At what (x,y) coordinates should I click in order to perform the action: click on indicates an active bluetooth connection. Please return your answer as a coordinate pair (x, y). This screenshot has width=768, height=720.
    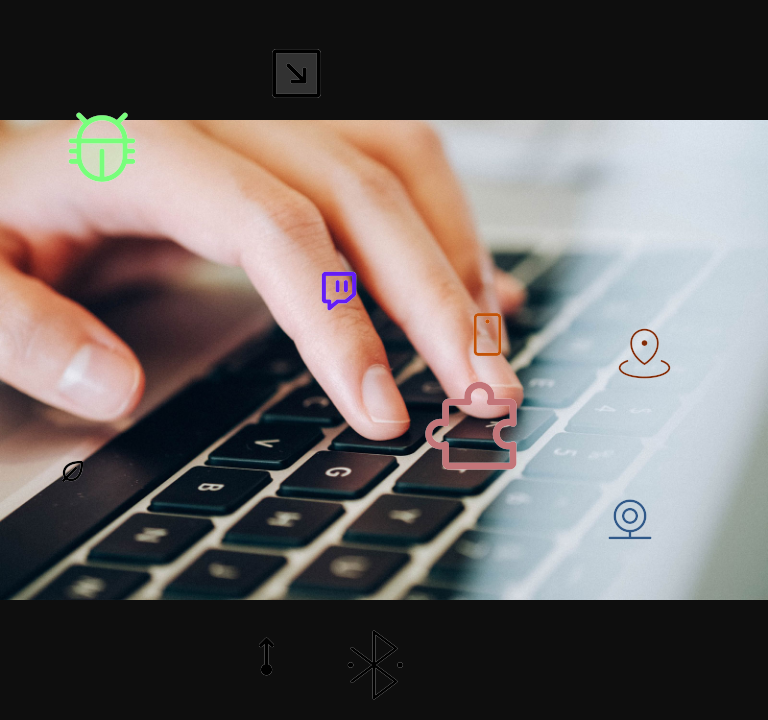
    Looking at the image, I should click on (374, 665).